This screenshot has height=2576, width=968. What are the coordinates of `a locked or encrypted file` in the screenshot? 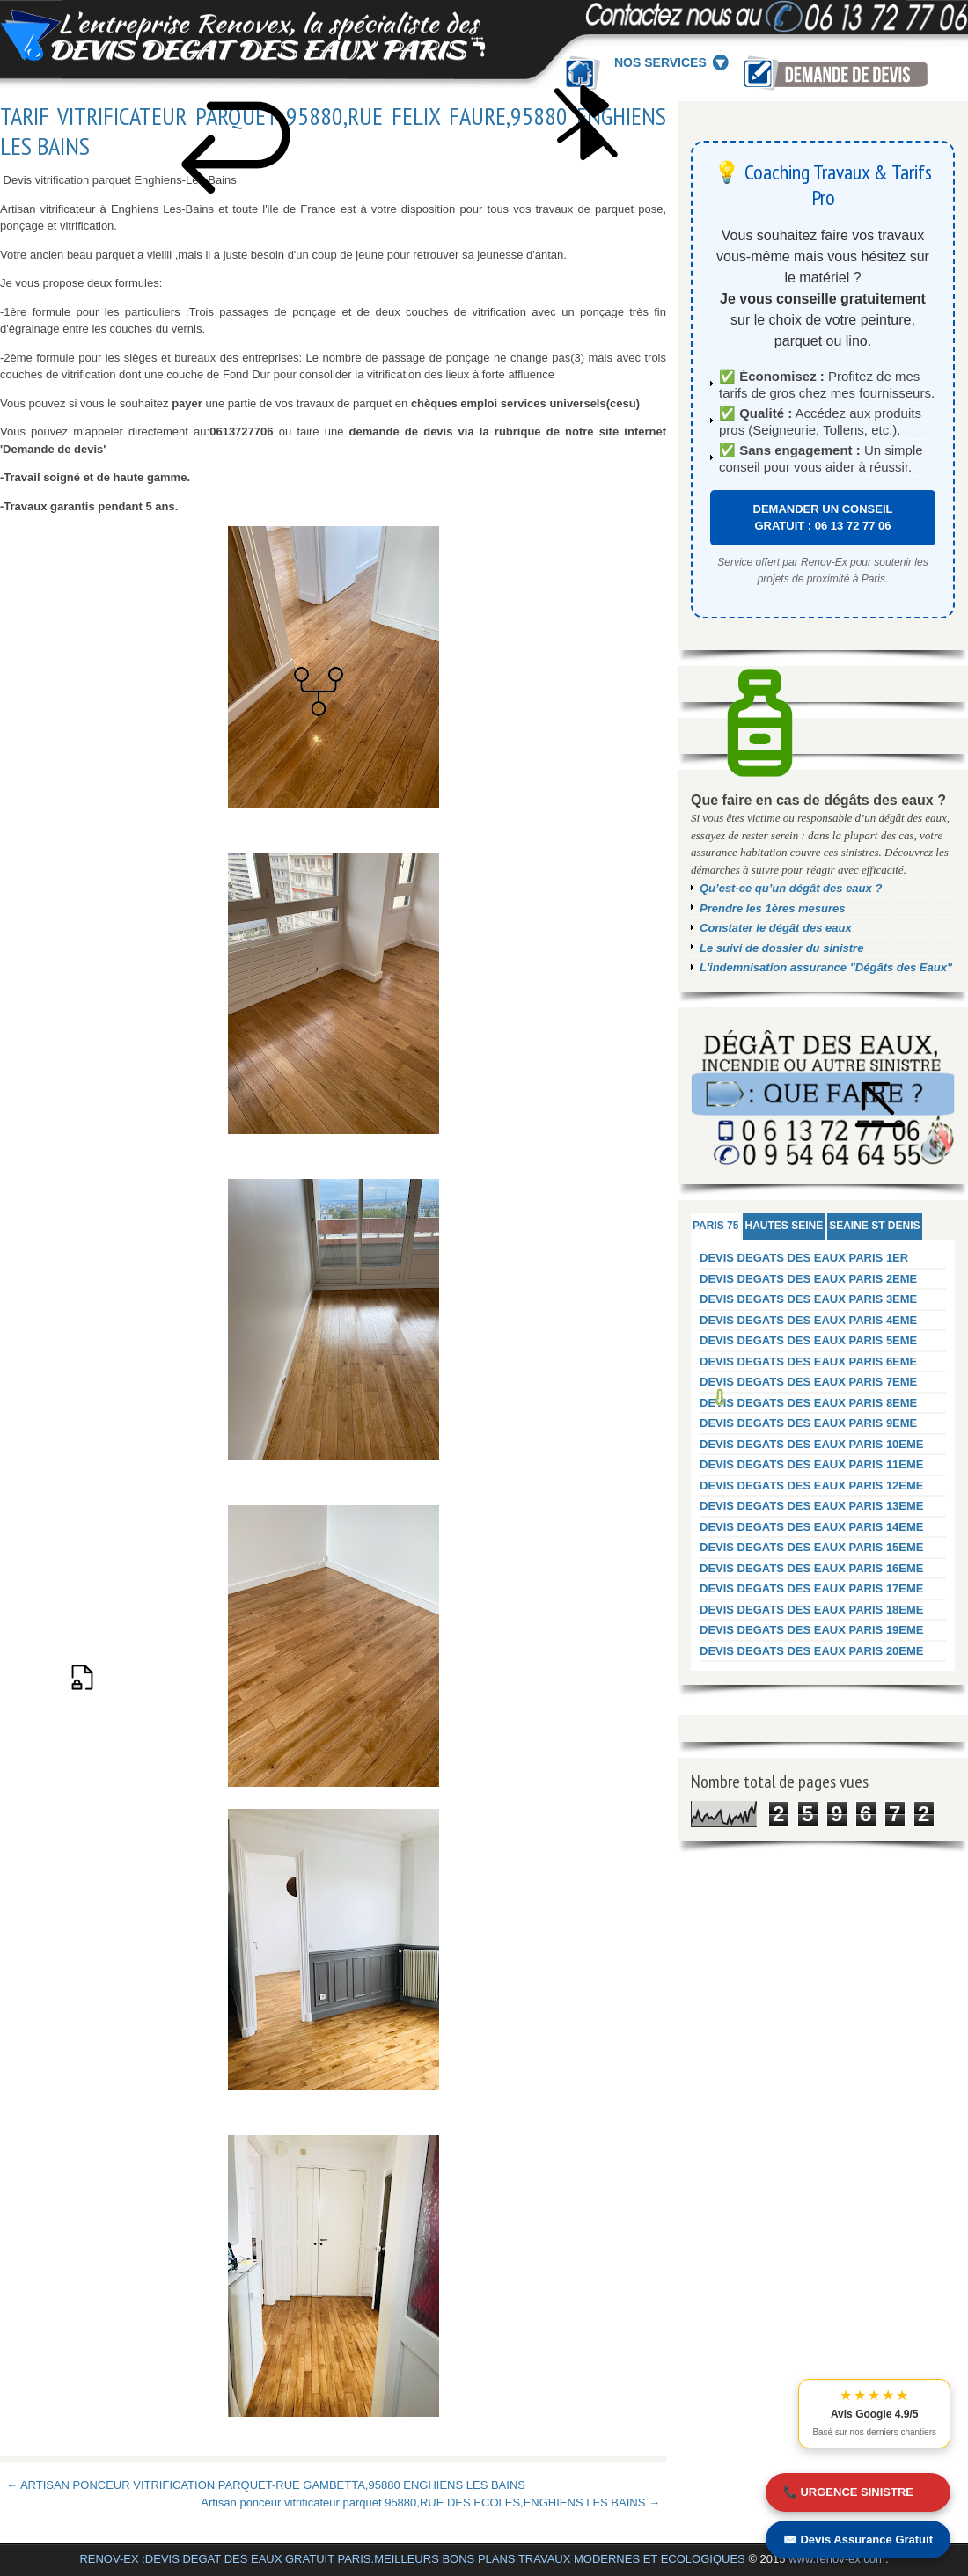 It's located at (82, 1677).